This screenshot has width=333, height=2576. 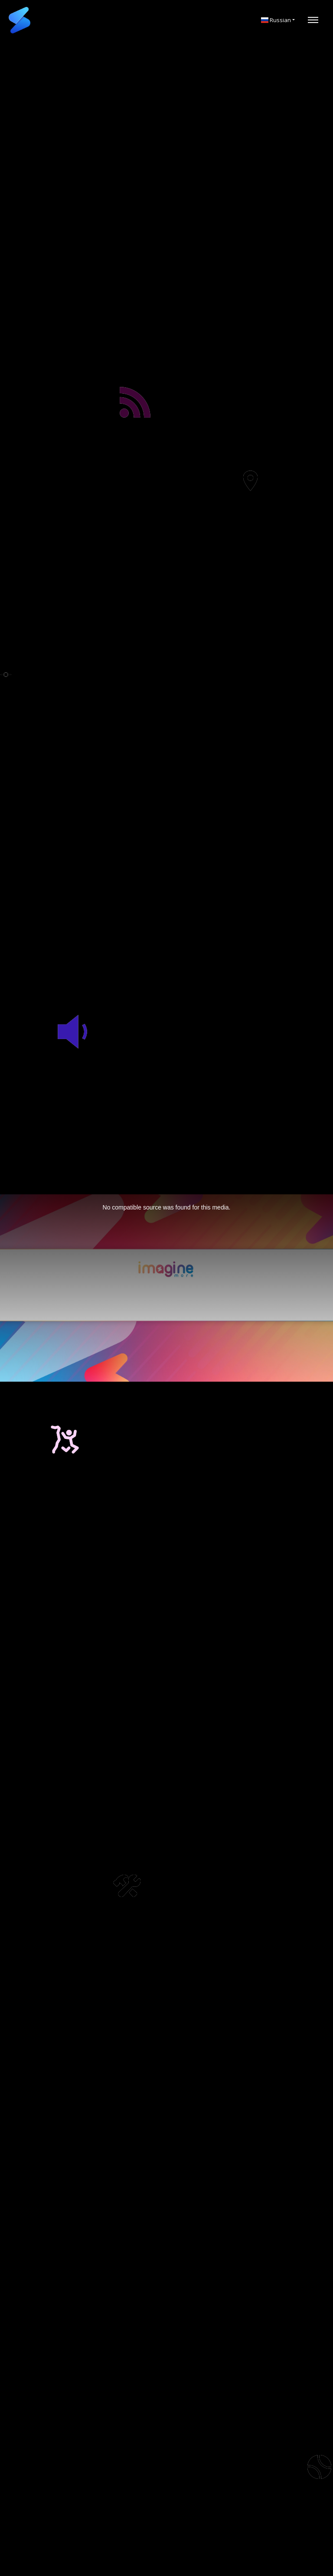 I want to click on subscribe to RSS feed, so click(x=135, y=402).